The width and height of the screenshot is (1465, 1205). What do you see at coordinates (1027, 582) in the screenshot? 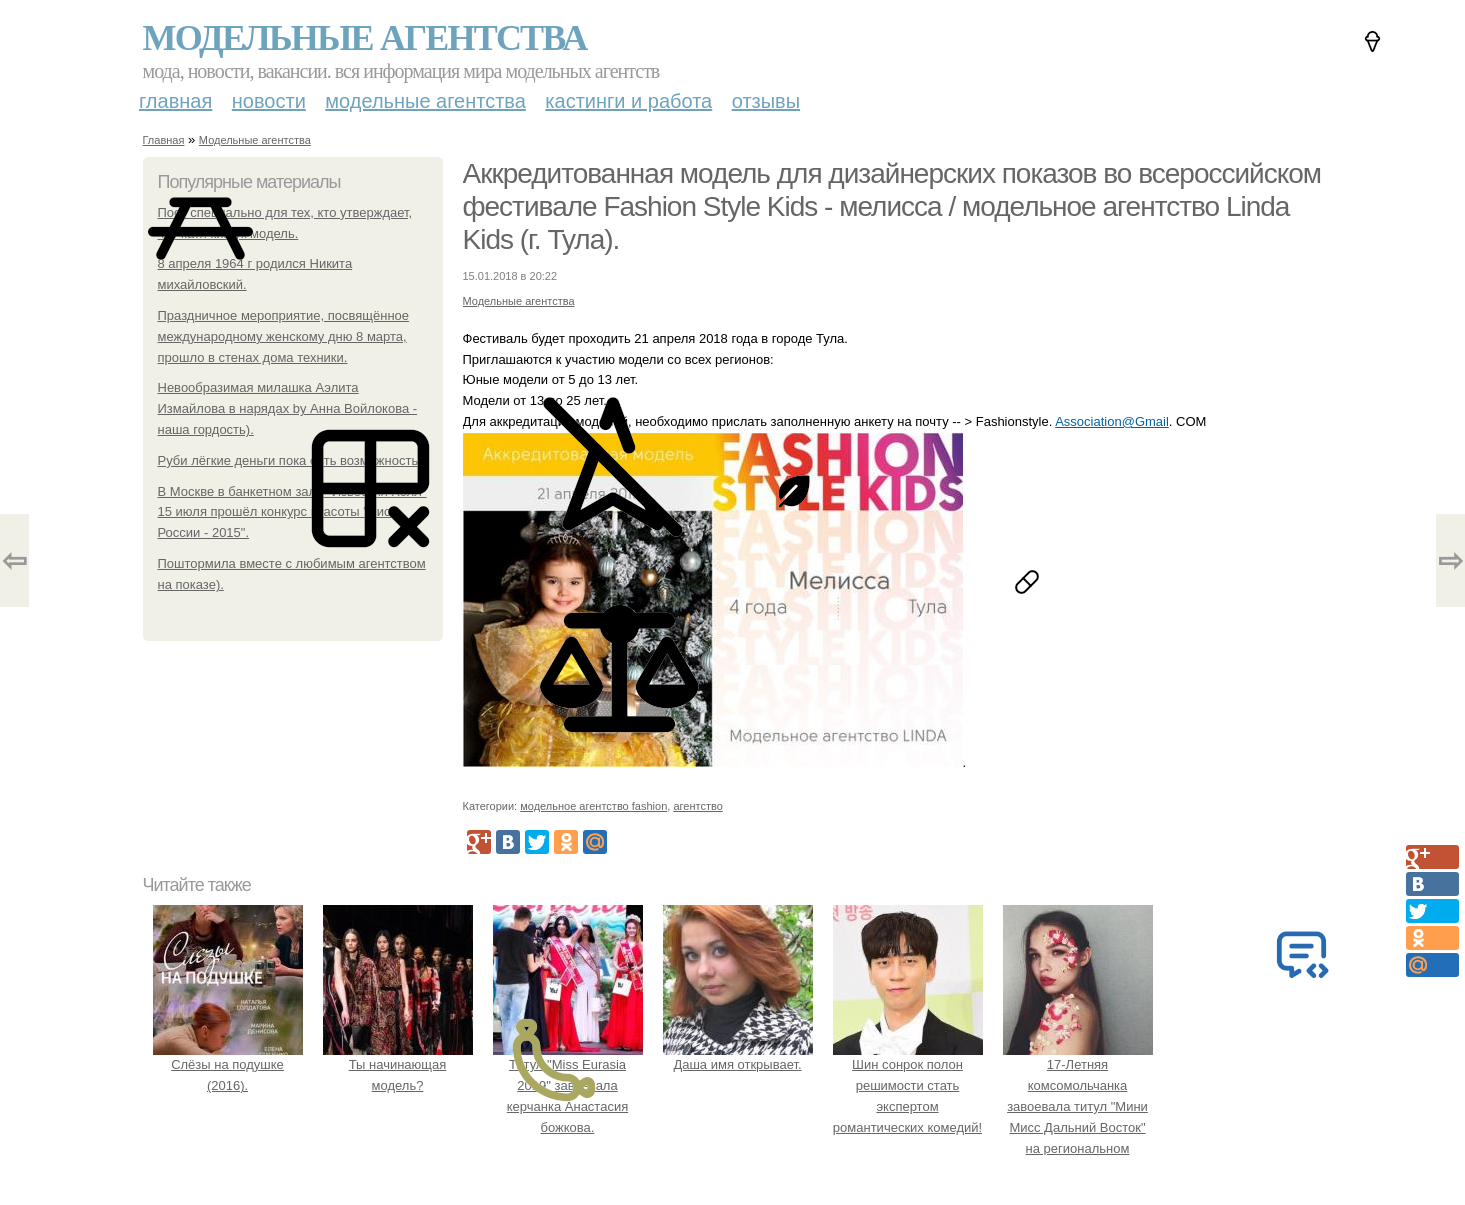
I see `access medication reminders or prescriptions` at bounding box center [1027, 582].